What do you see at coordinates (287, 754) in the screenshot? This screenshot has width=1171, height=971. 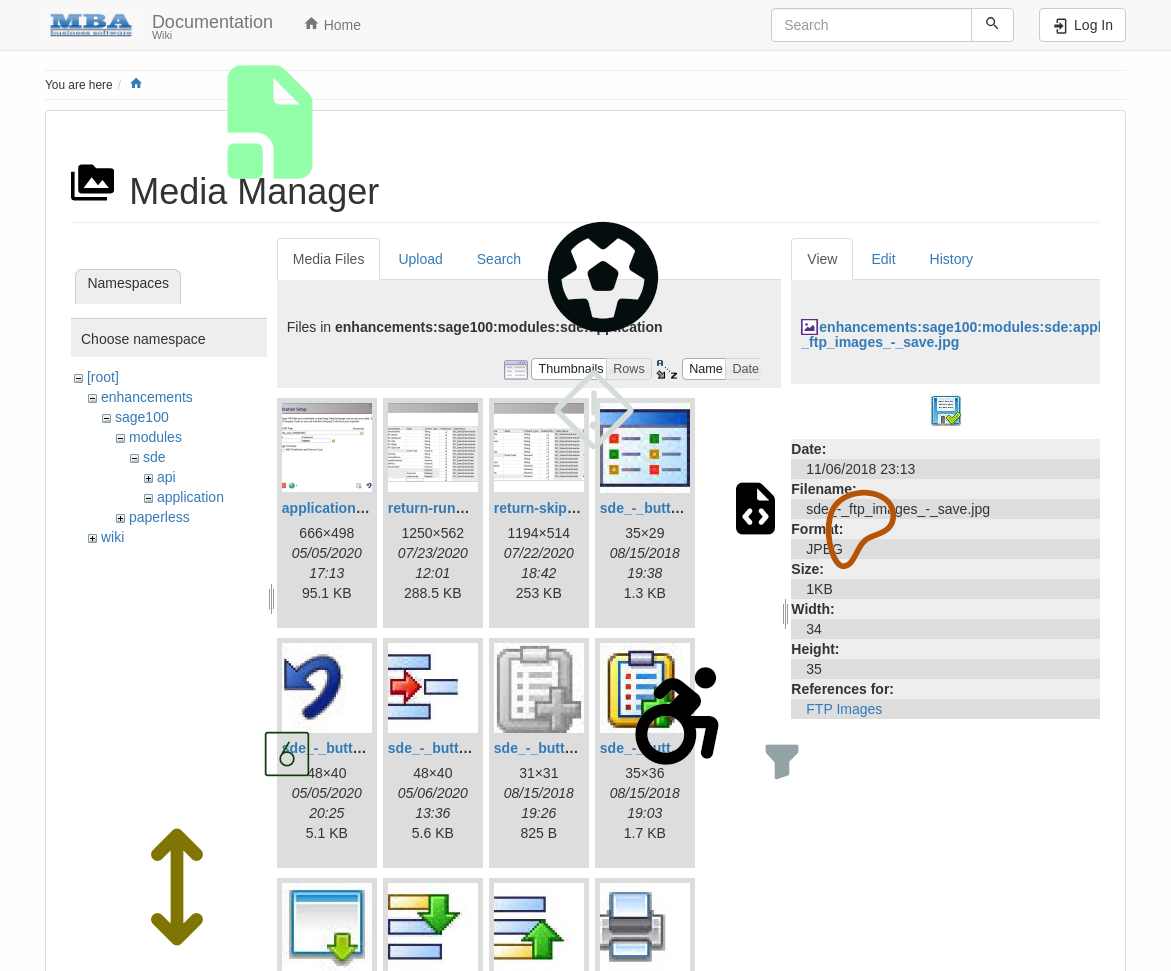 I see `select or input the number six` at bounding box center [287, 754].